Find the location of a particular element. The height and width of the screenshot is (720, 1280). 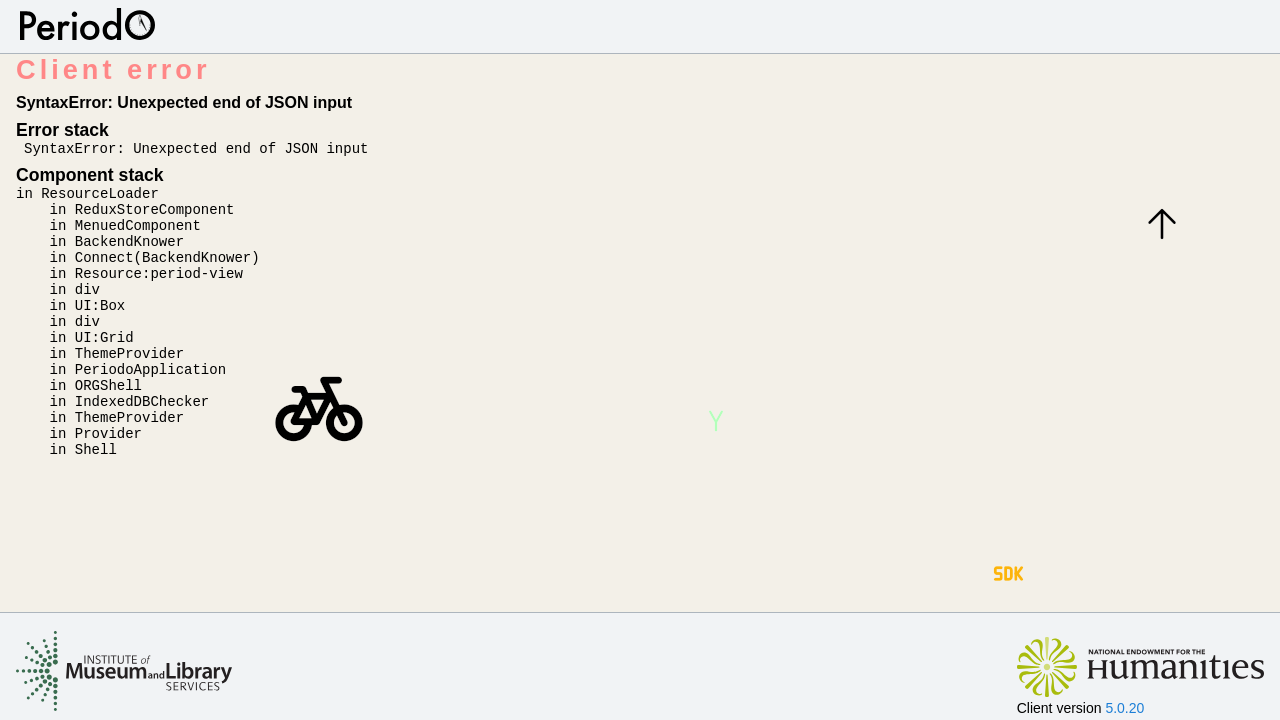

the letter Y character or text element is located at coordinates (716, 421).